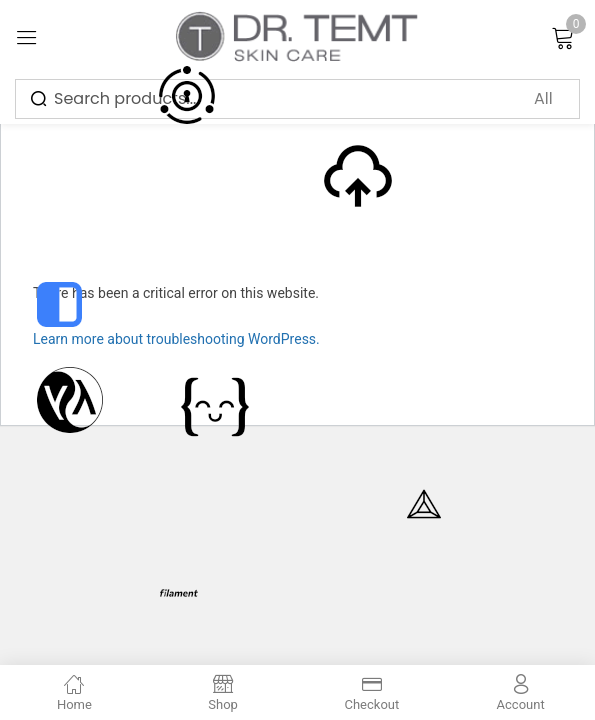 The height and width of the screenshot is (720, 595). What do you see at coordinates (179, 593) in the screenshot?
I see `filament brand logo` at bounding box center [179, 593].